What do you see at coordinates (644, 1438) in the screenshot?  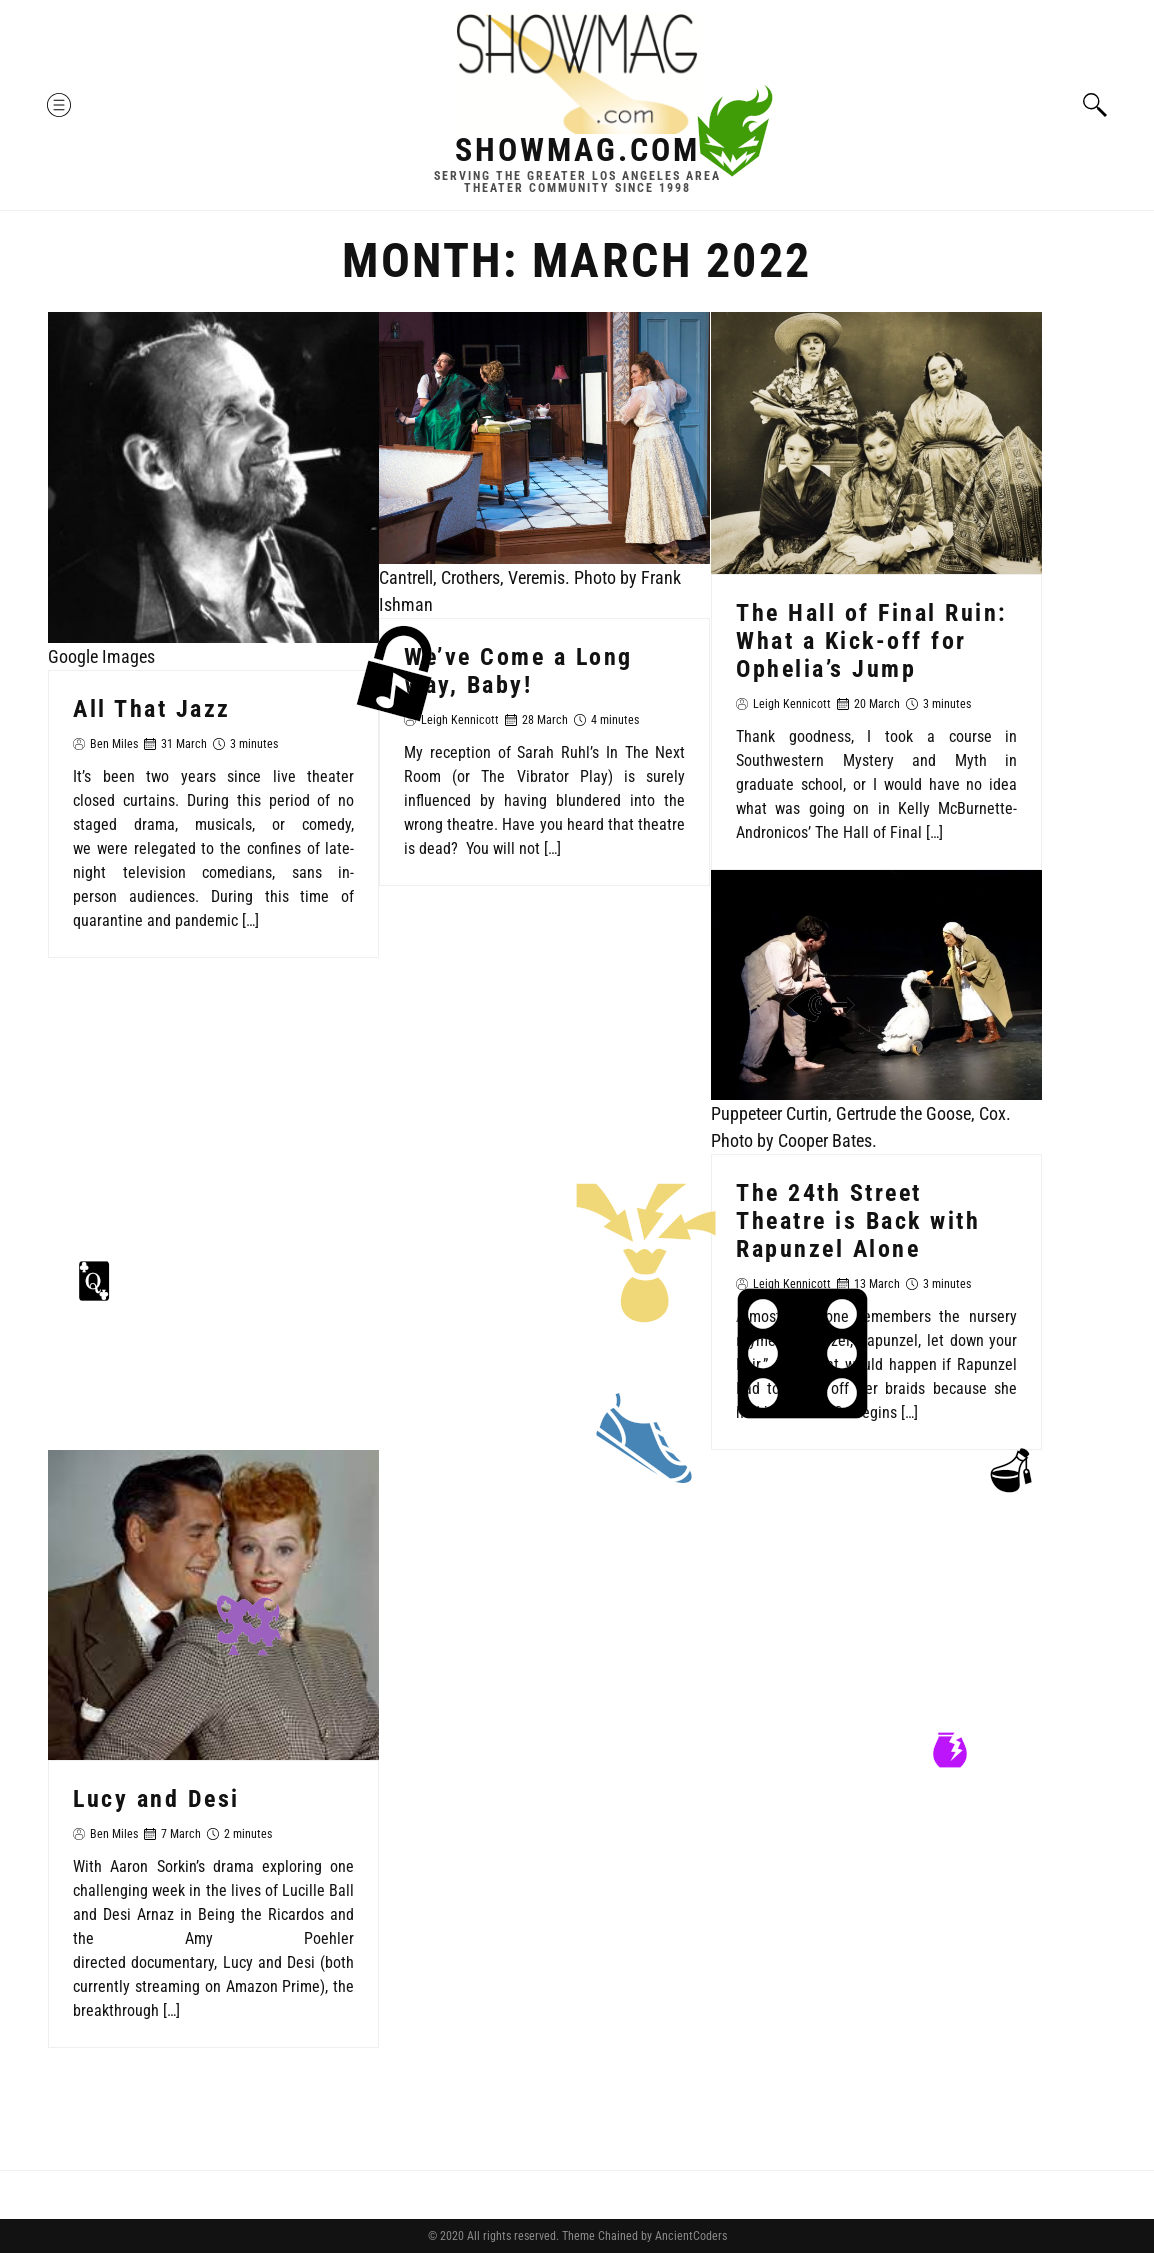 I see `access running or fitness tracking features` at bounding box center [644, 1438].